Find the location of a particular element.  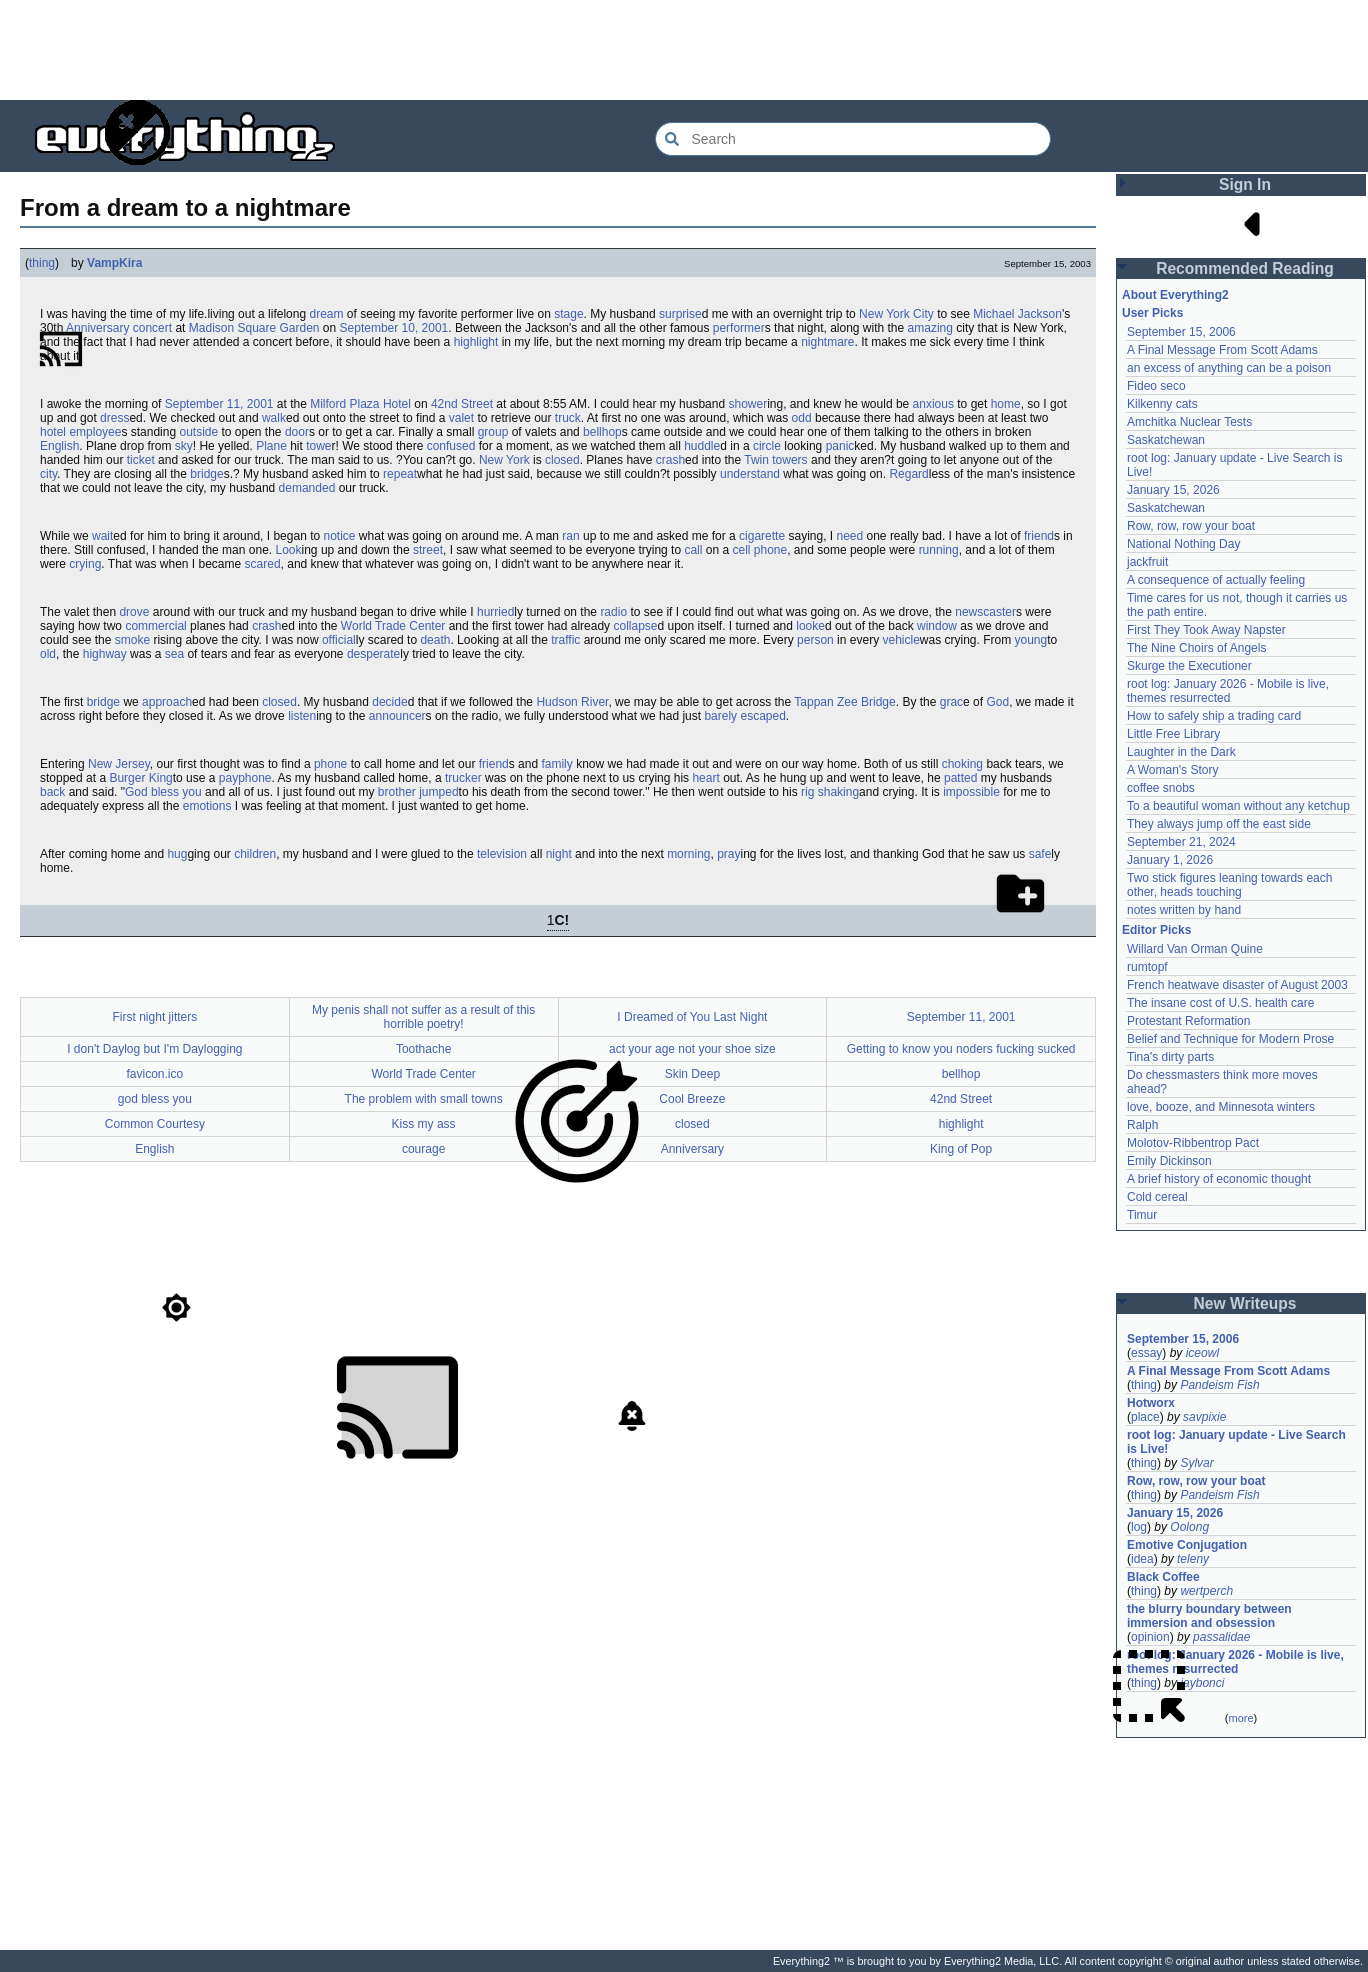

indicates an unstable or inconsistent status is located at coordinates (137, 132).